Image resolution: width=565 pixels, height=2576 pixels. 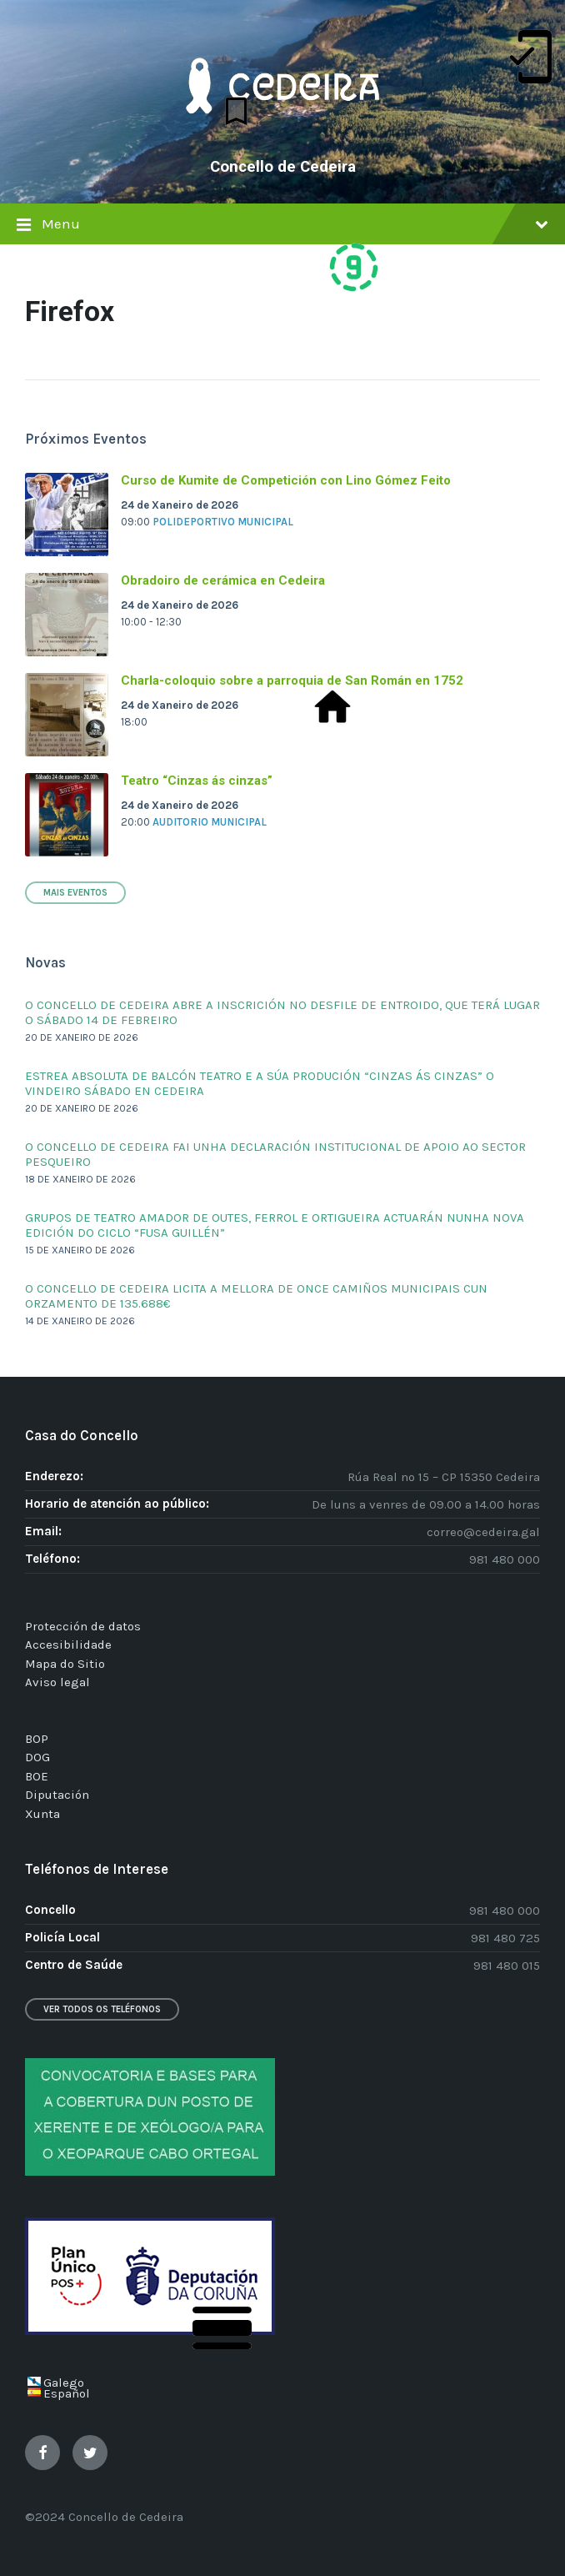 What do you see at coordinates (332, 707) in the screenshot?
I see `navigate to the home screen` at bounding box center [332, 707].